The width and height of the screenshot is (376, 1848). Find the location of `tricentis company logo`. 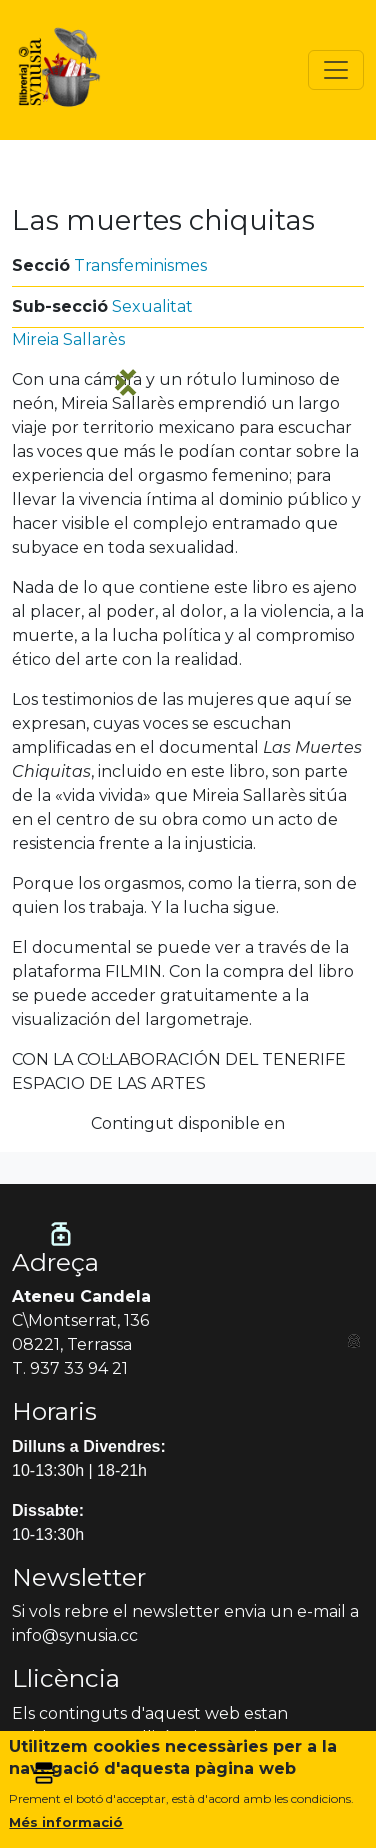

tricentis company logo is located at coordinates (125, 382).